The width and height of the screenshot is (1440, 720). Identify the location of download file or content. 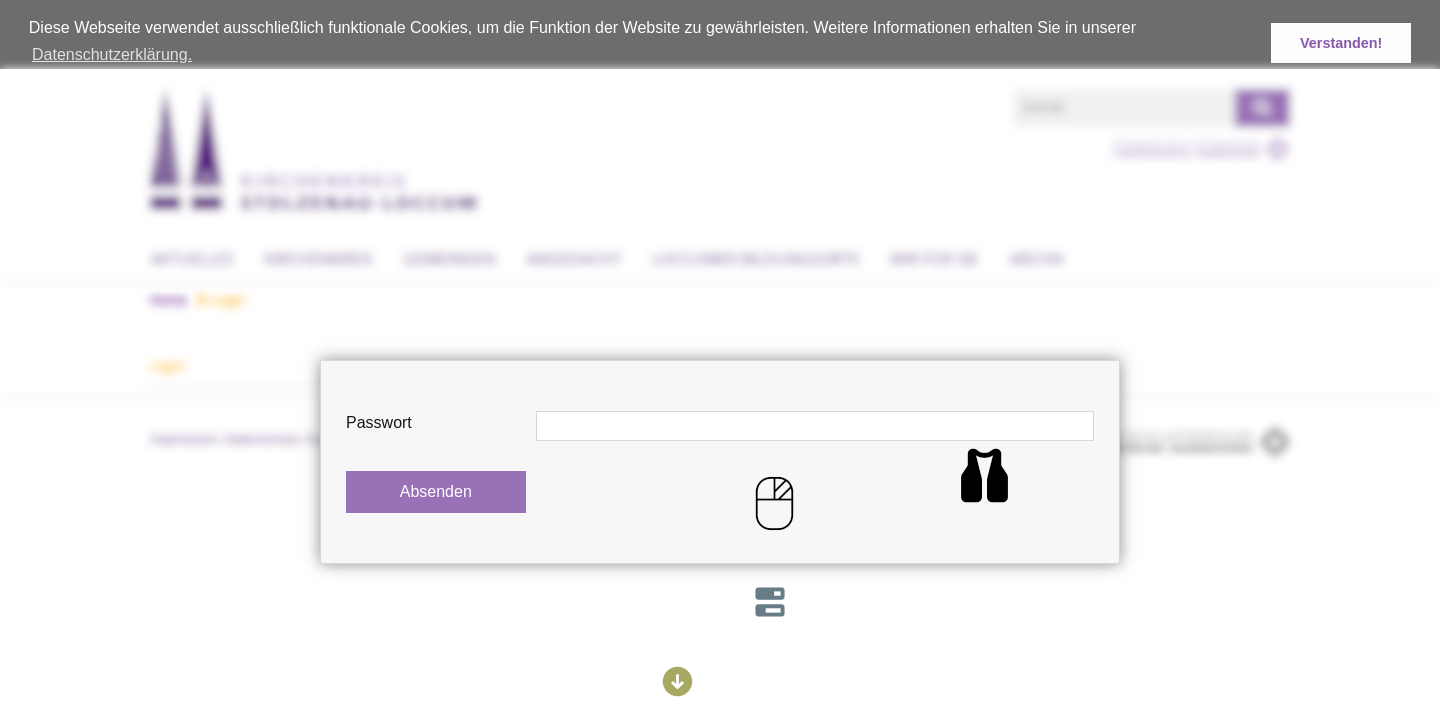
(677, 681).